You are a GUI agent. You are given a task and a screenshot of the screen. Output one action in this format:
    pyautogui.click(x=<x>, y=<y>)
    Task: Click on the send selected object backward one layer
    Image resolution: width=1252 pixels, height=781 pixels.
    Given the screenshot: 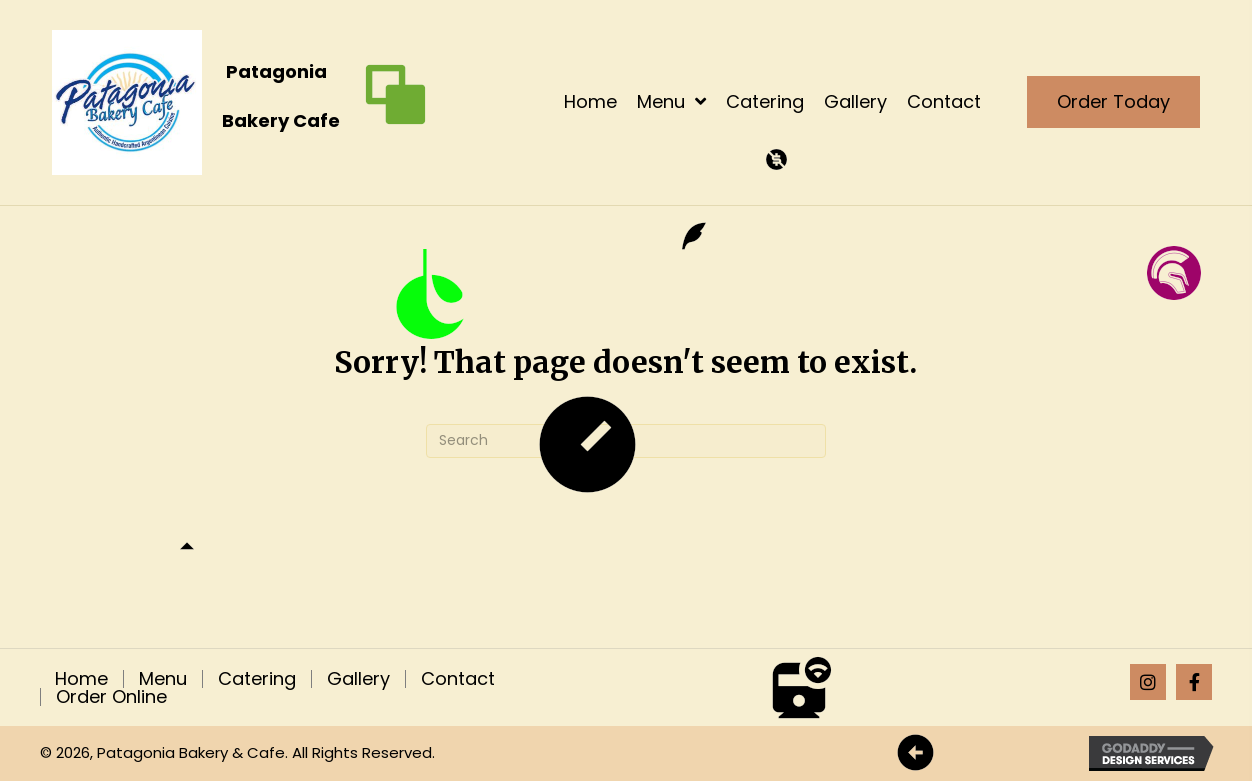 What is the action you would take?
    pyautogui.click(x=395, y=94)
    